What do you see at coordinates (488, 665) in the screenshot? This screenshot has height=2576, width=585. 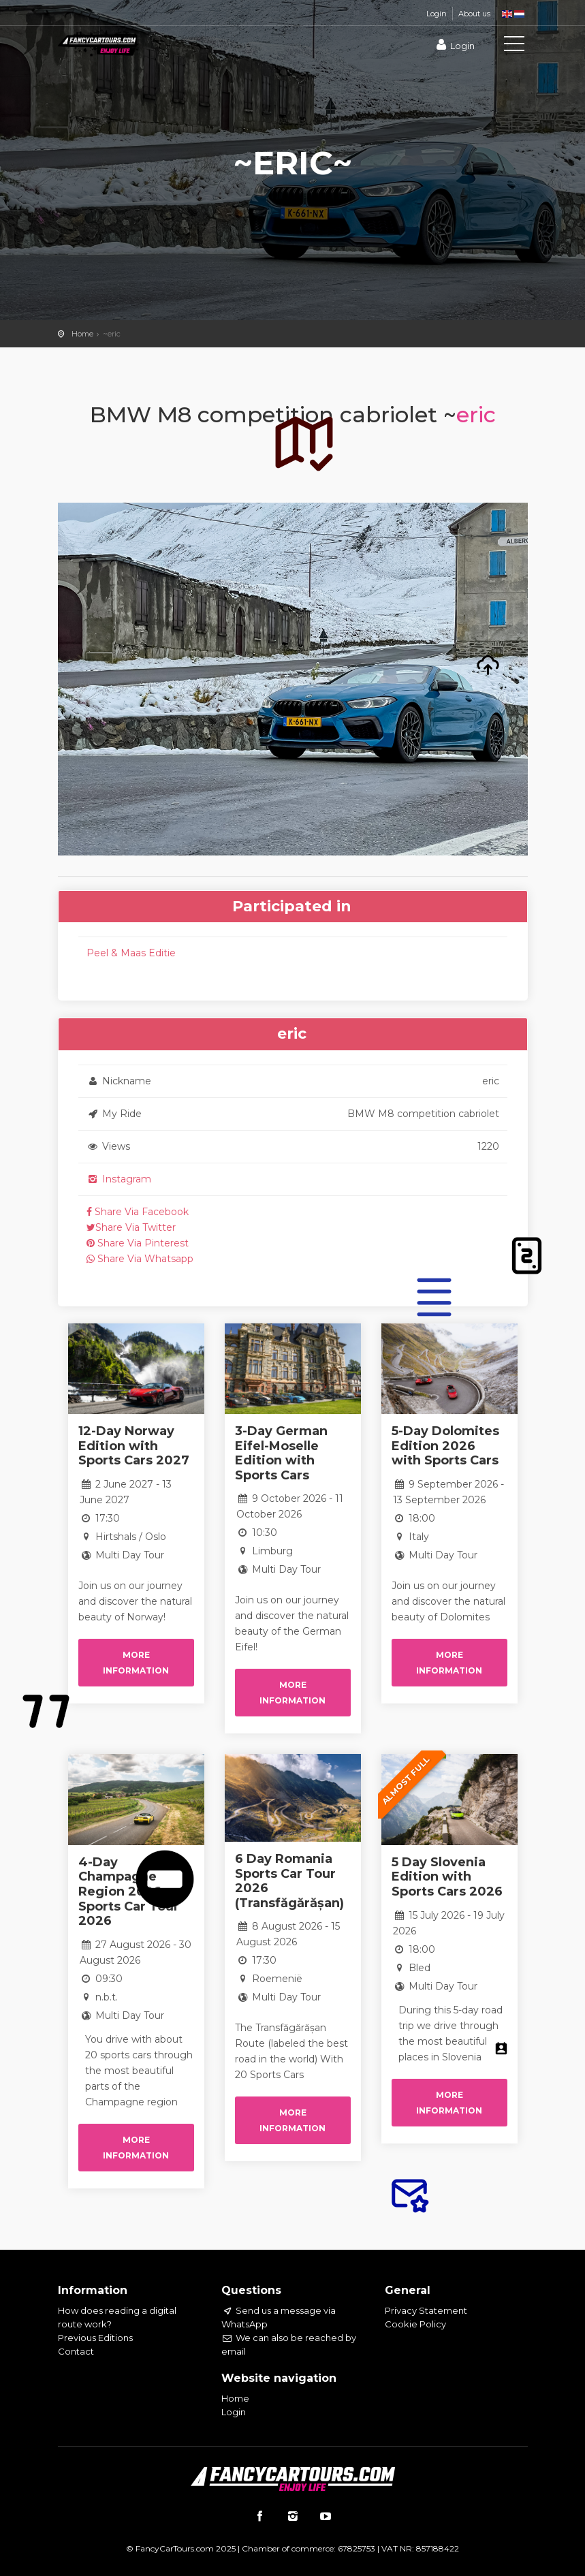 I see `upload file to cloud storage` at bounding box center [488, 665].